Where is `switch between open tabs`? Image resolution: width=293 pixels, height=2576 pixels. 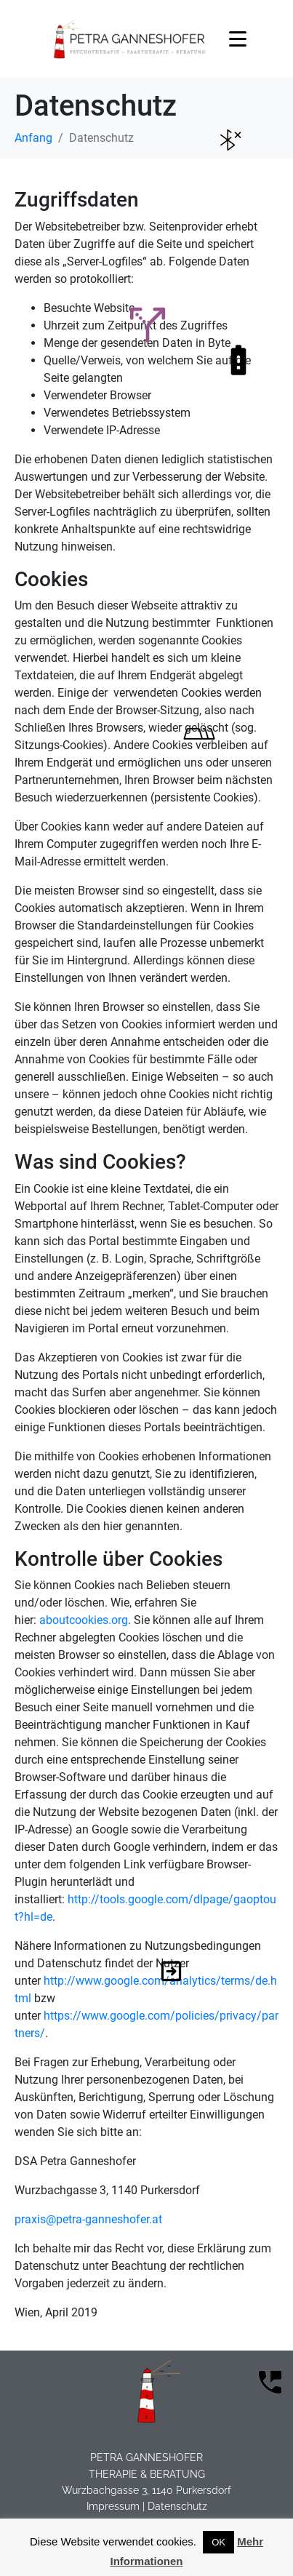
switch between open tabs is located at coordinates (199, 734).